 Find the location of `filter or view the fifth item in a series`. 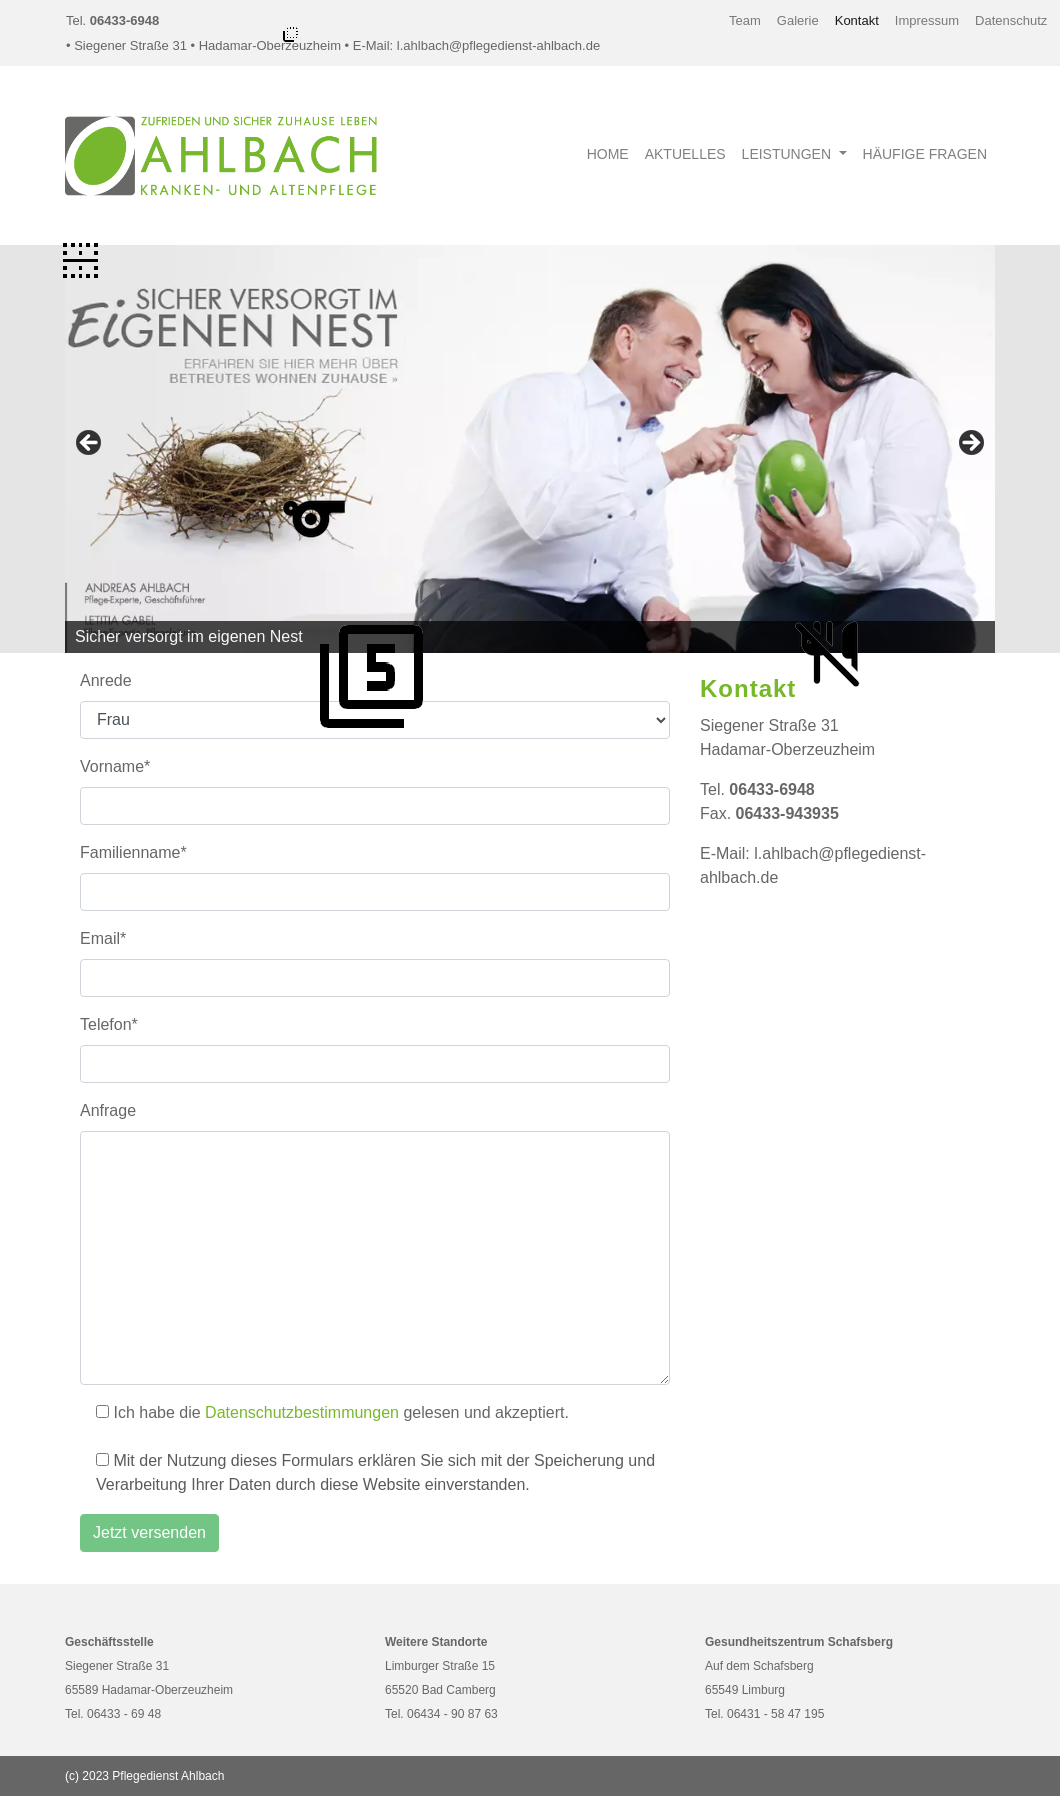

filter or view the fifth item in a series is located at coordinates (371, 676).